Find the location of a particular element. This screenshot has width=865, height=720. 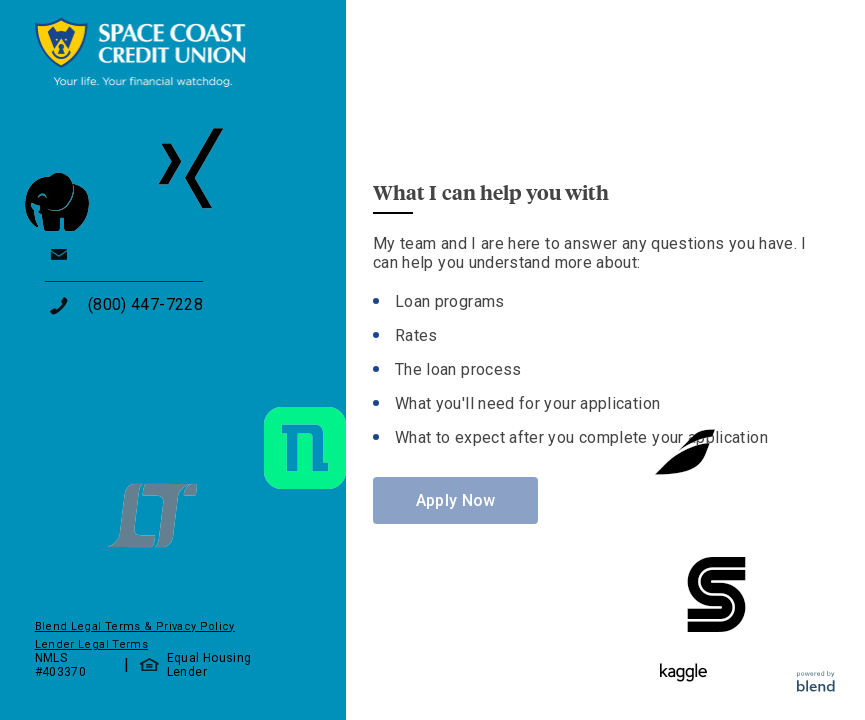

open laragon local development environment is located at coordinates (57, 202).